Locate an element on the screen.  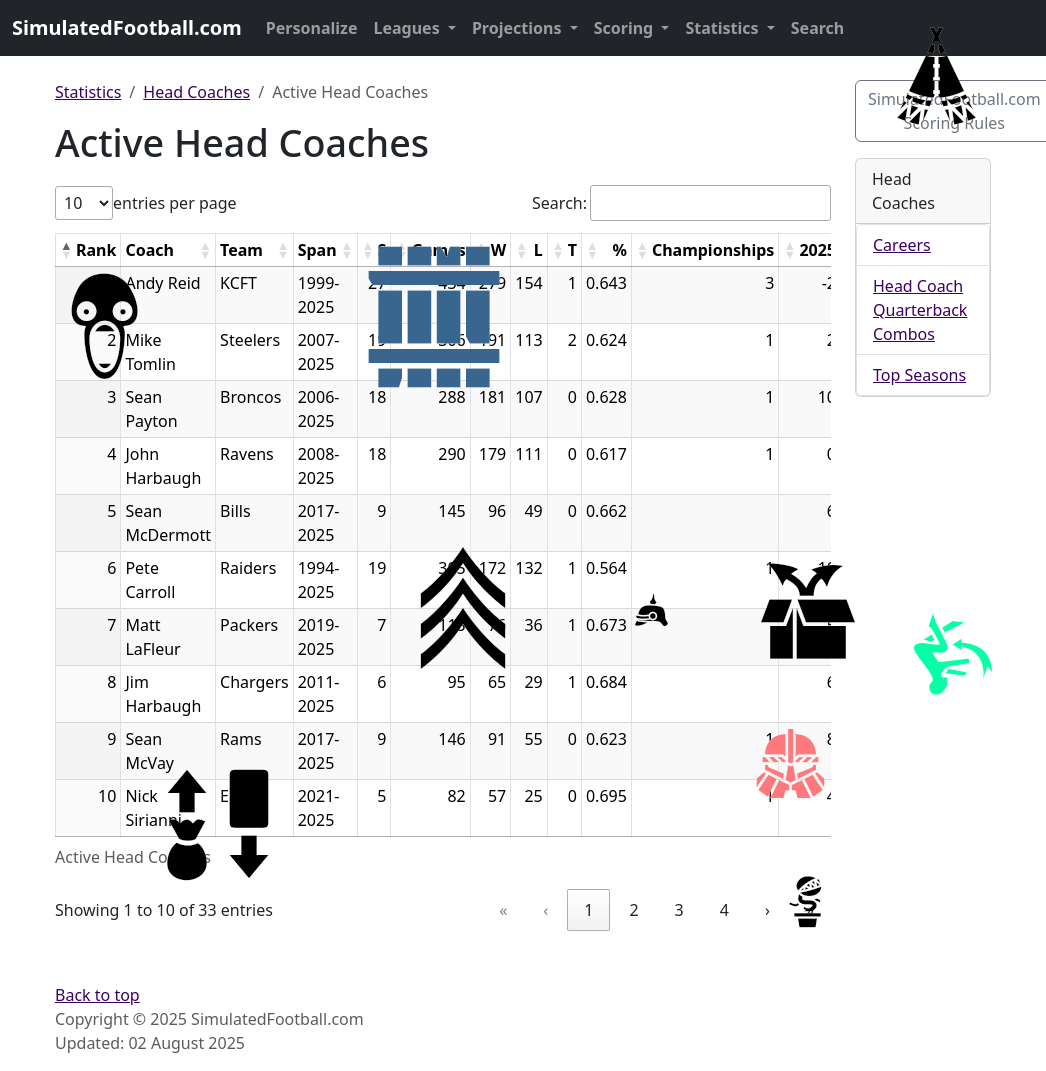
access camping or outdoor activity features is located at coordinates (936, 76).